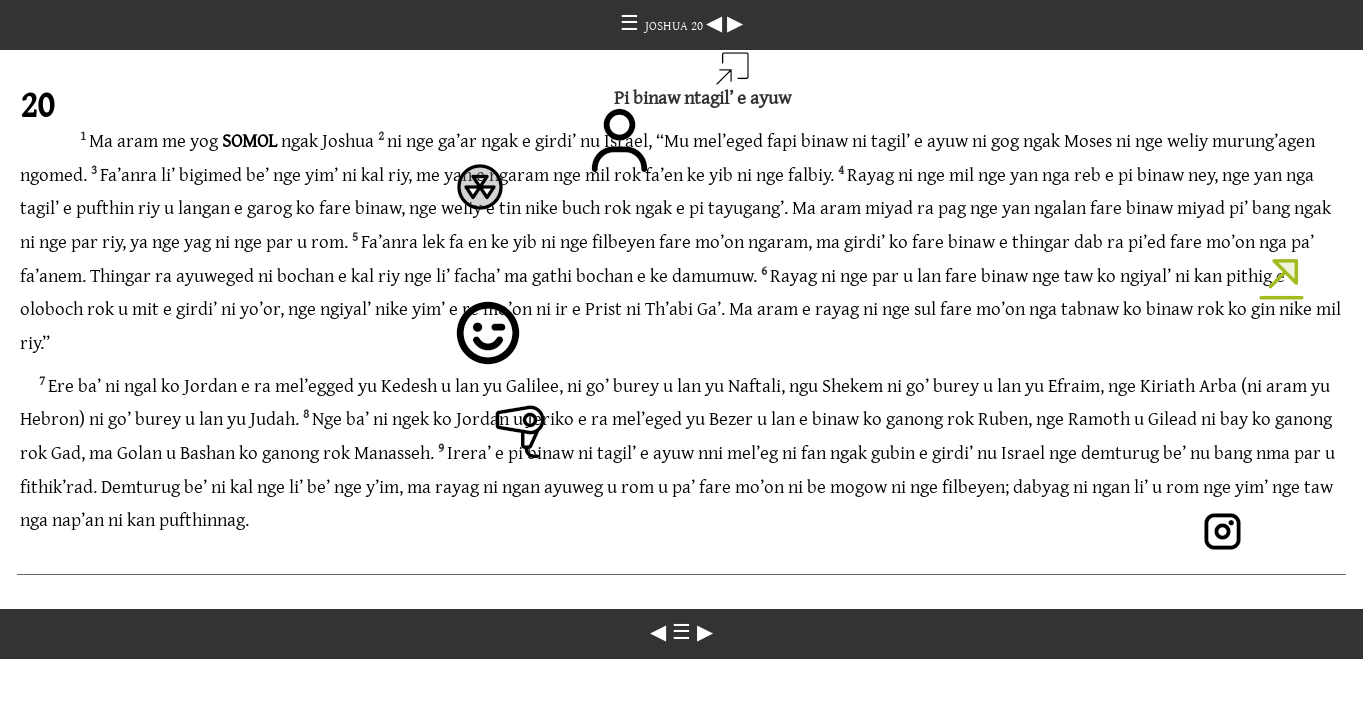  I want to click on open link in new window or tab, so click(1281, 277).